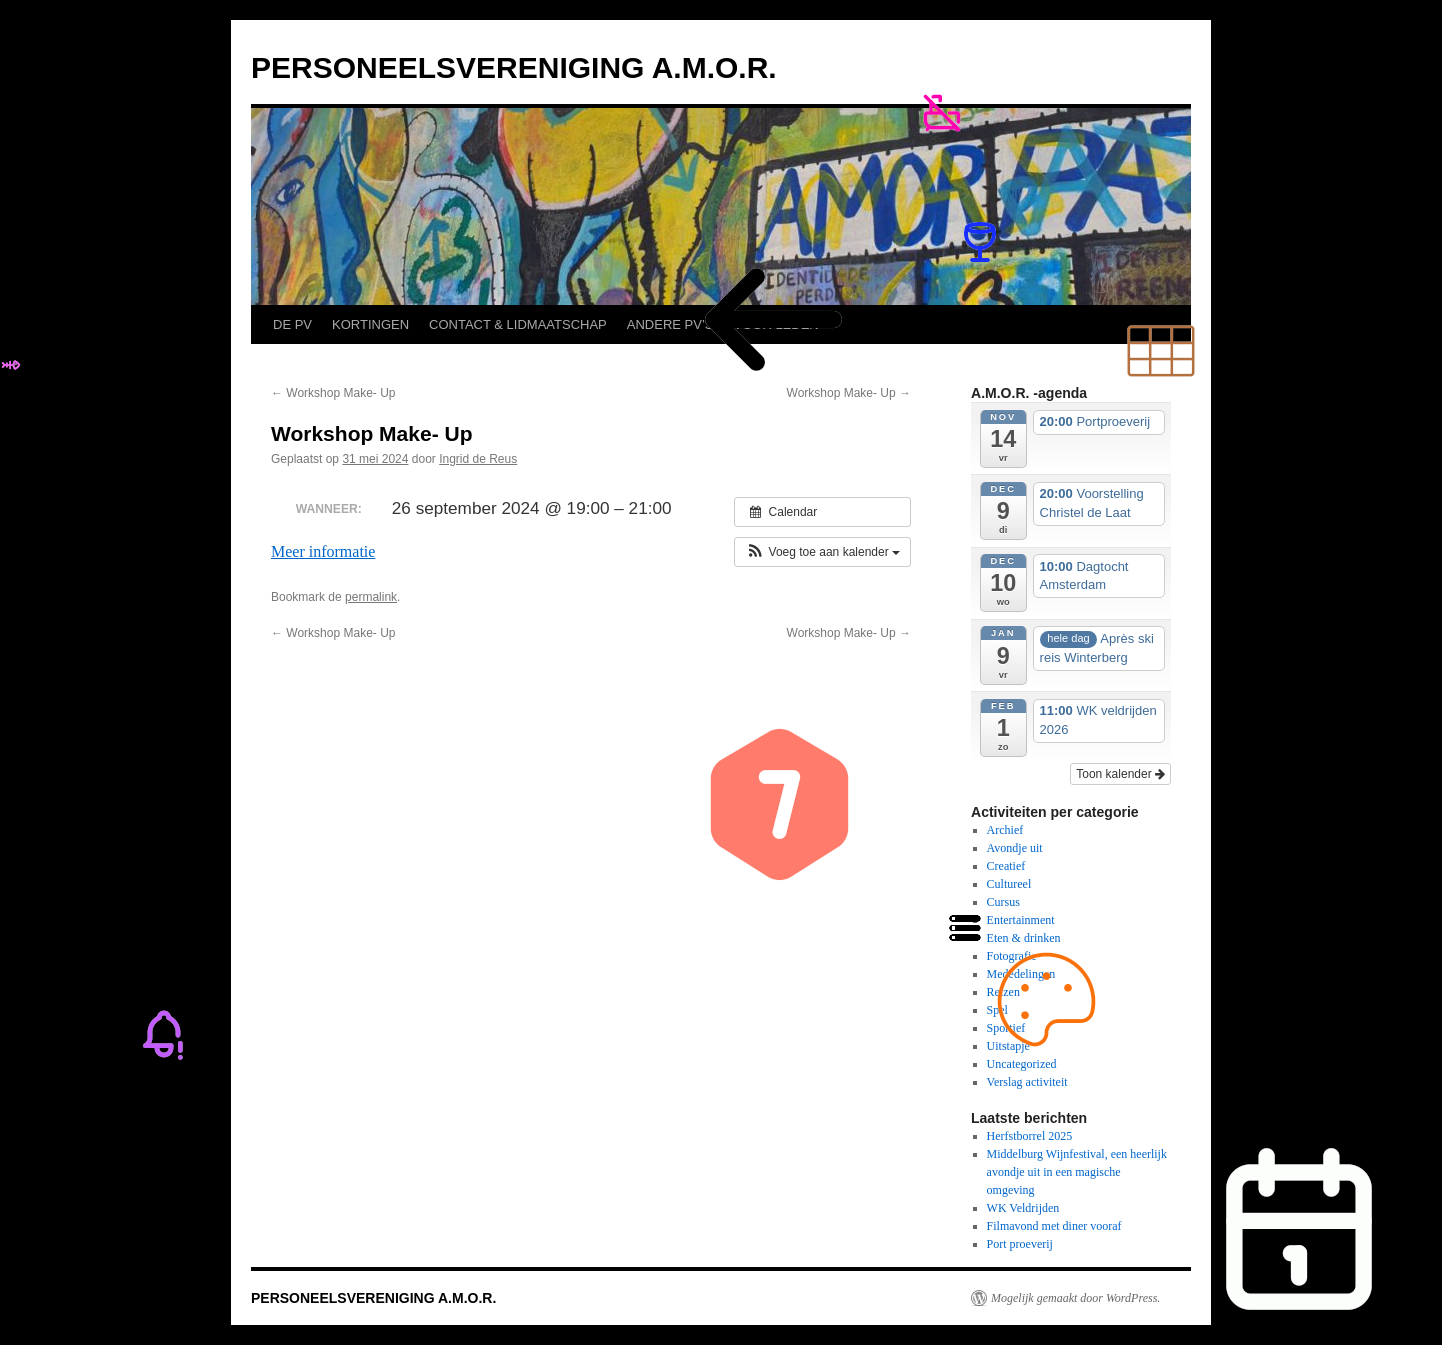 The height and width of the screenshot is (1345, 1442). What do you see at coordinates (1046, 1001) in the screenshot?
I see `access color or theme settings` at bounding box center [1046, 1001].